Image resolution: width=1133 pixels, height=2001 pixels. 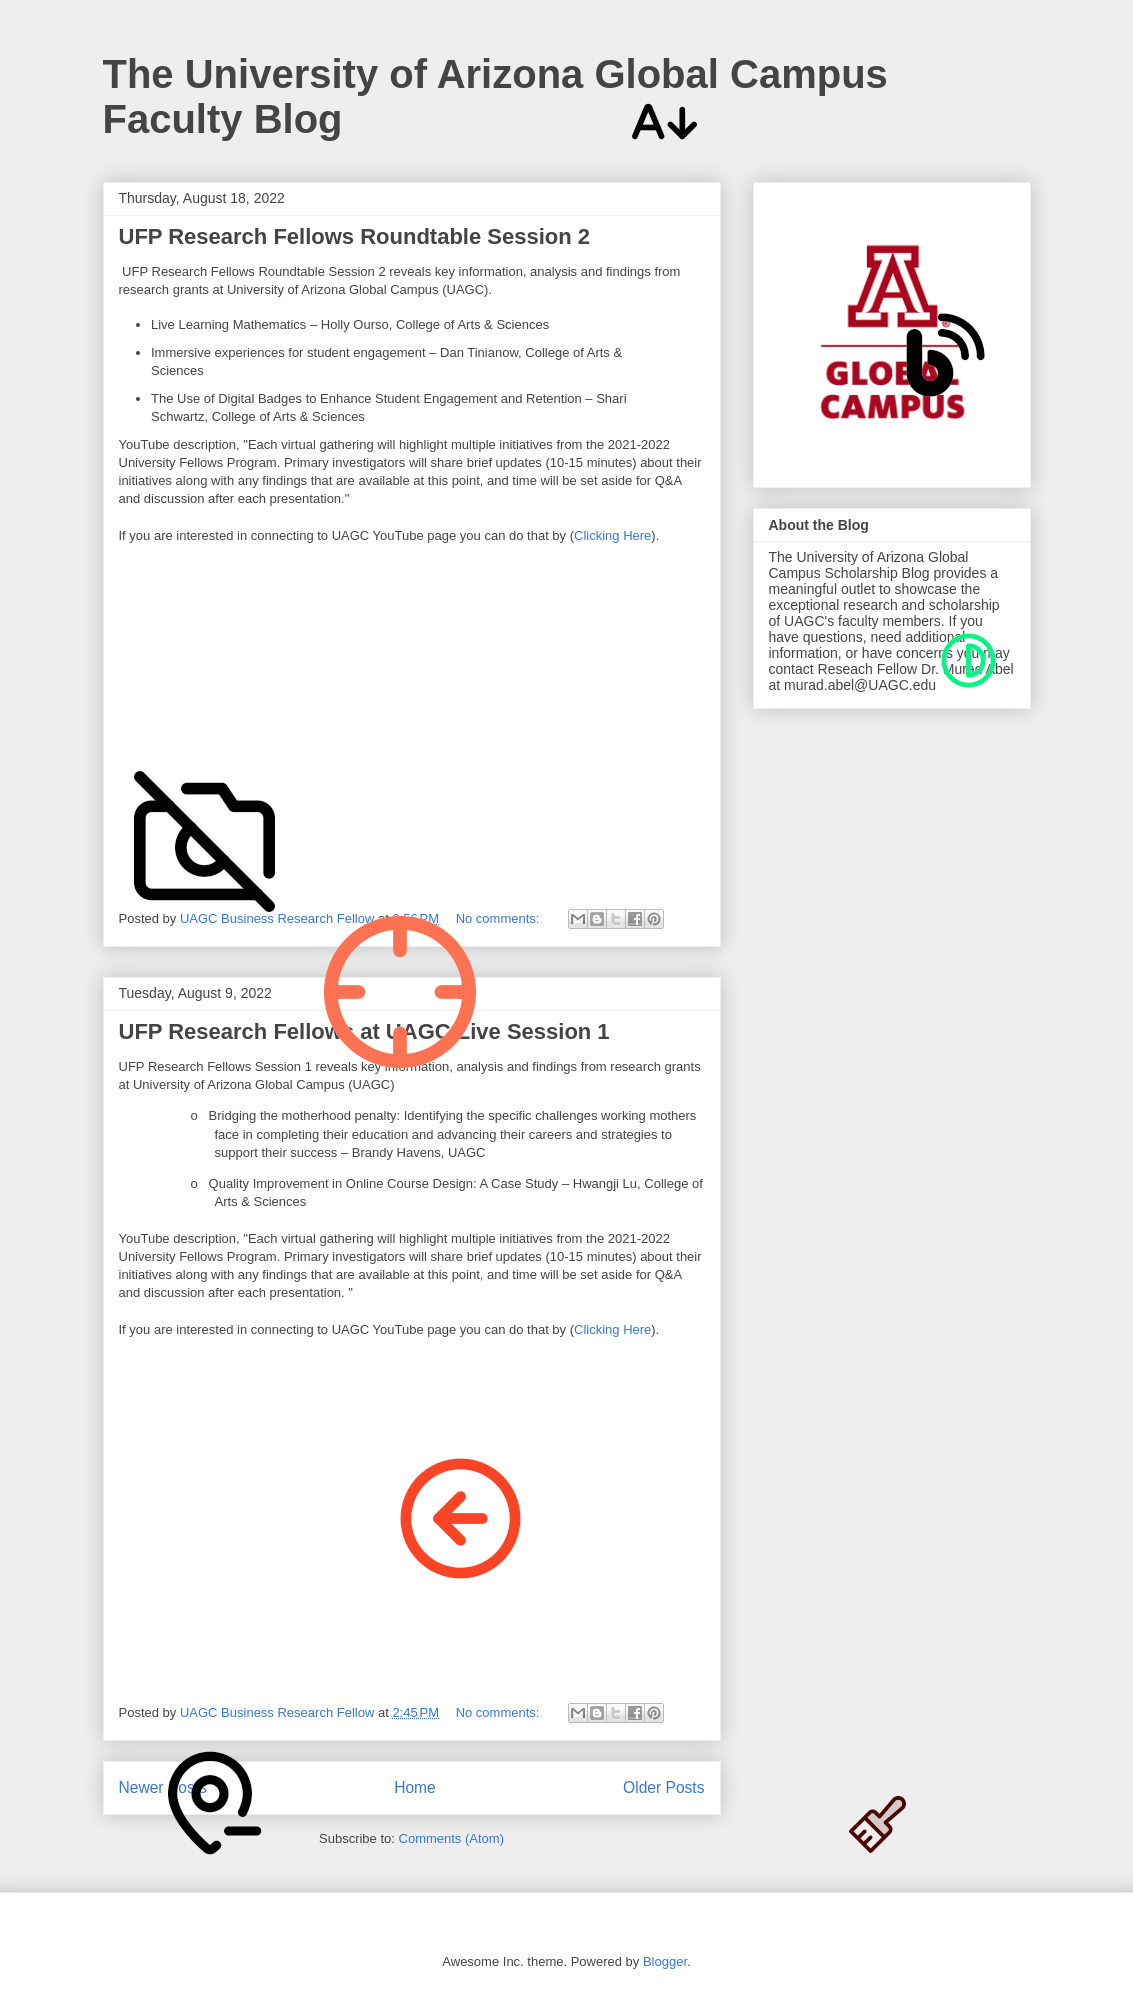 I want to click on camera is disabled or turned off, so click(x=204, y=841).